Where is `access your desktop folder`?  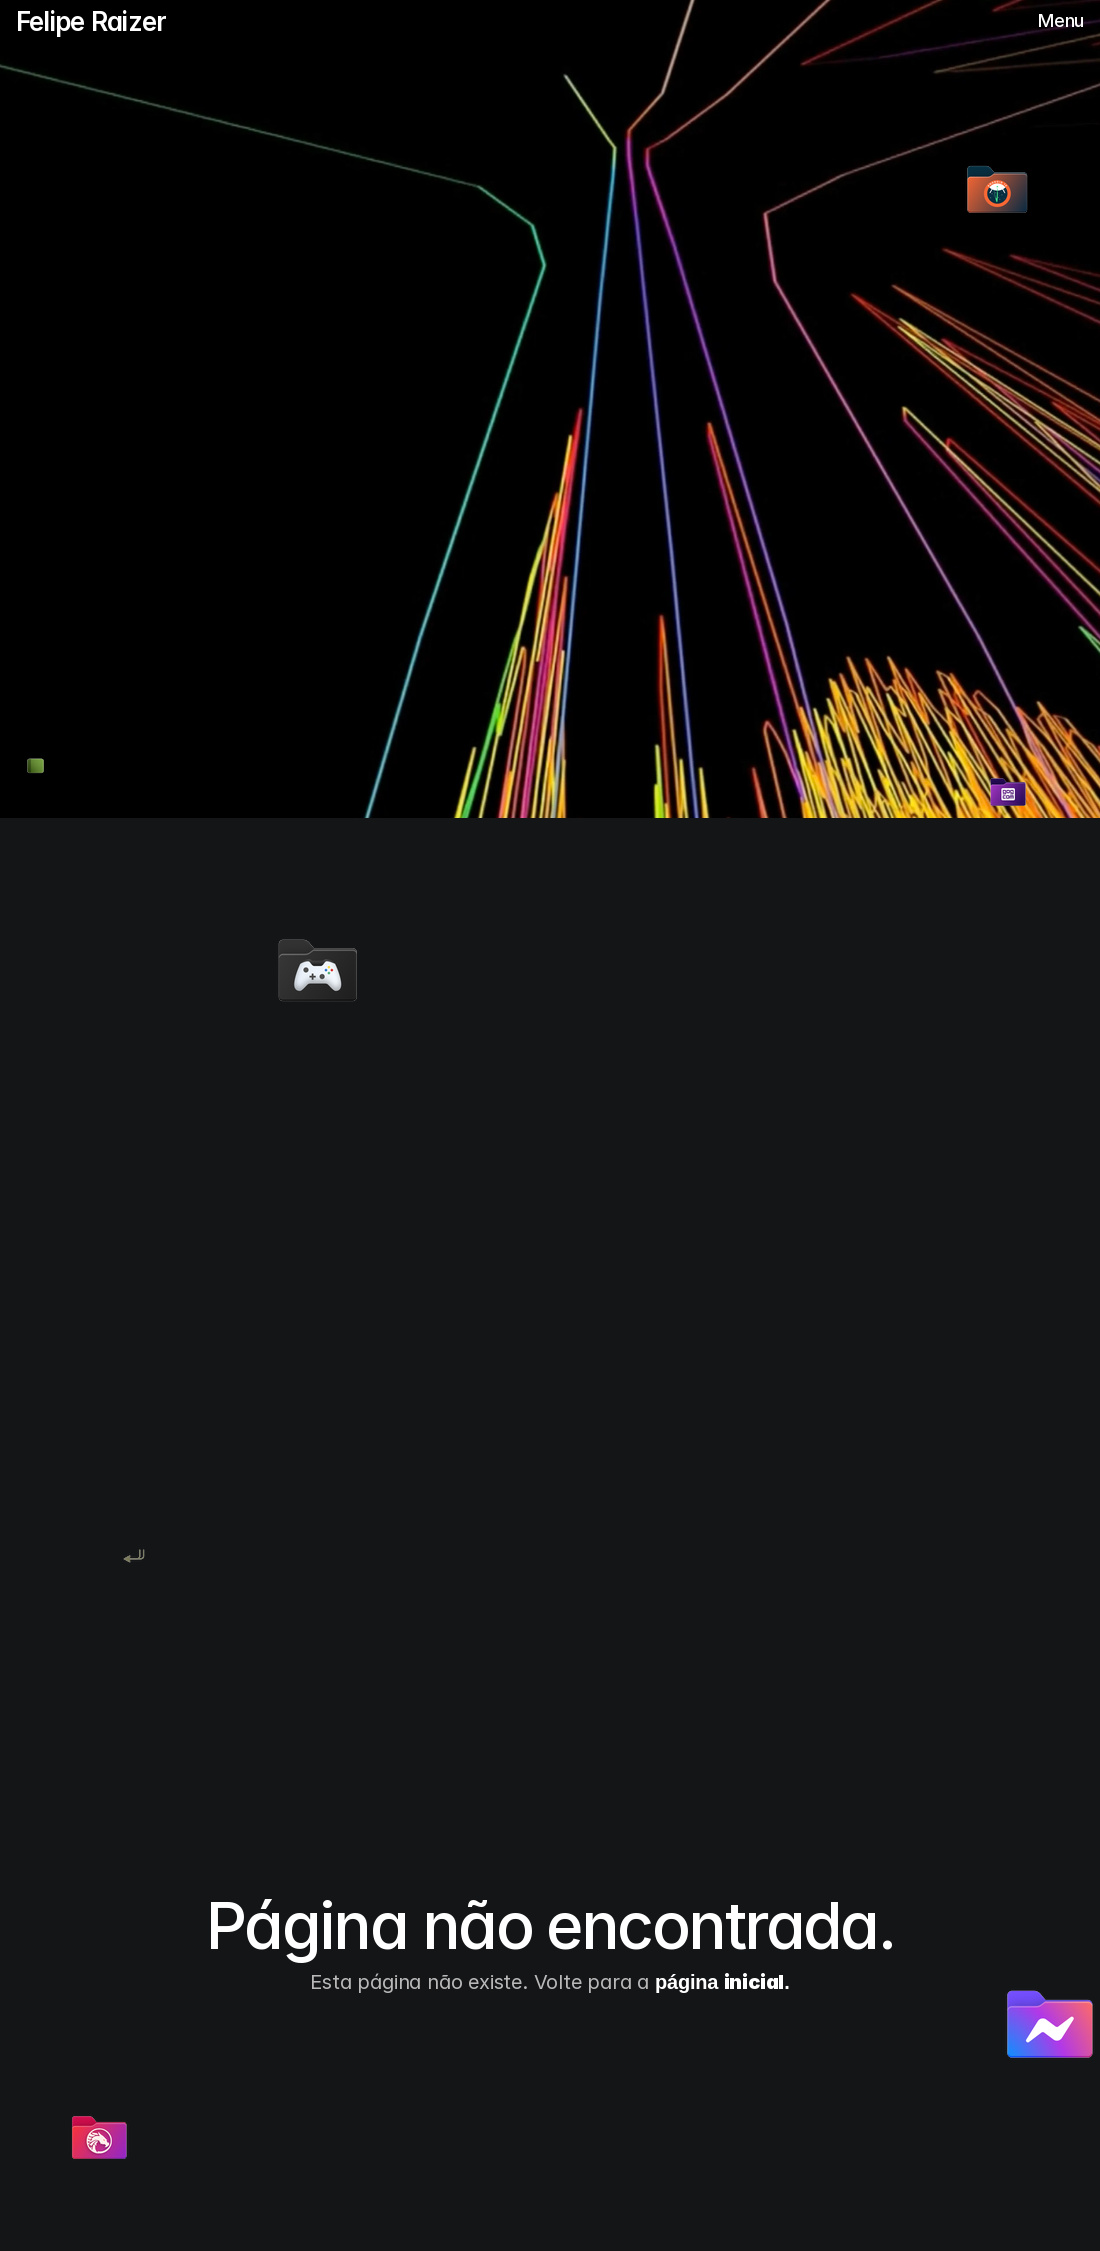 access your desktop folder is located at coordinates (35, 765).